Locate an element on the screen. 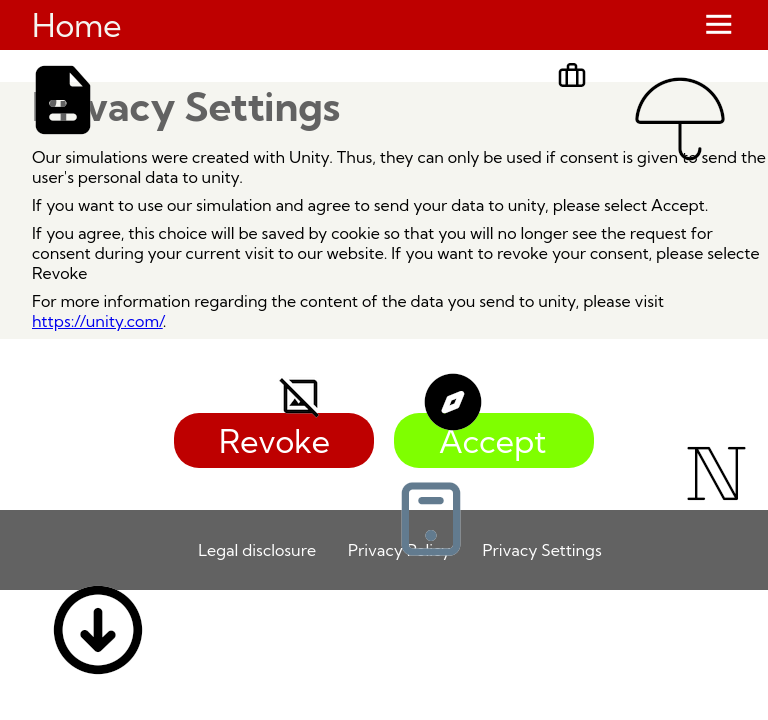 Image resolution: width=768 pixels, height=720 pixels. image failed to load is located at coordinates (300, 396).